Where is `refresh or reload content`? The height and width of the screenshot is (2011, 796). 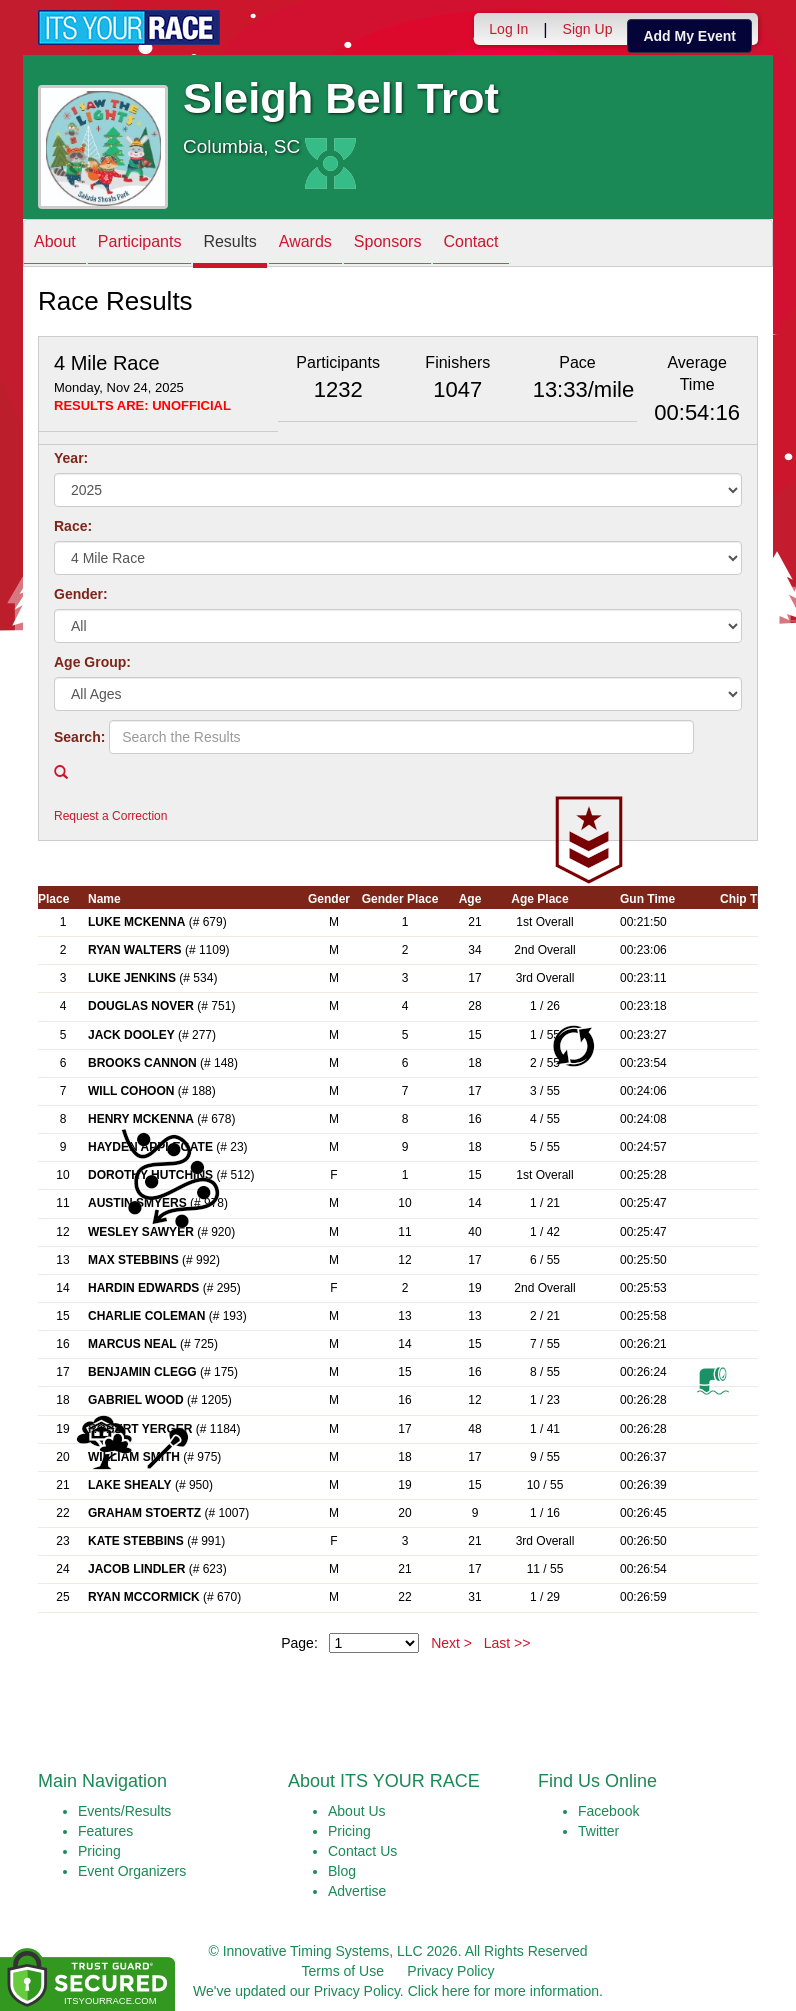
refresh or reload content is located at coordinates (574, 1046).